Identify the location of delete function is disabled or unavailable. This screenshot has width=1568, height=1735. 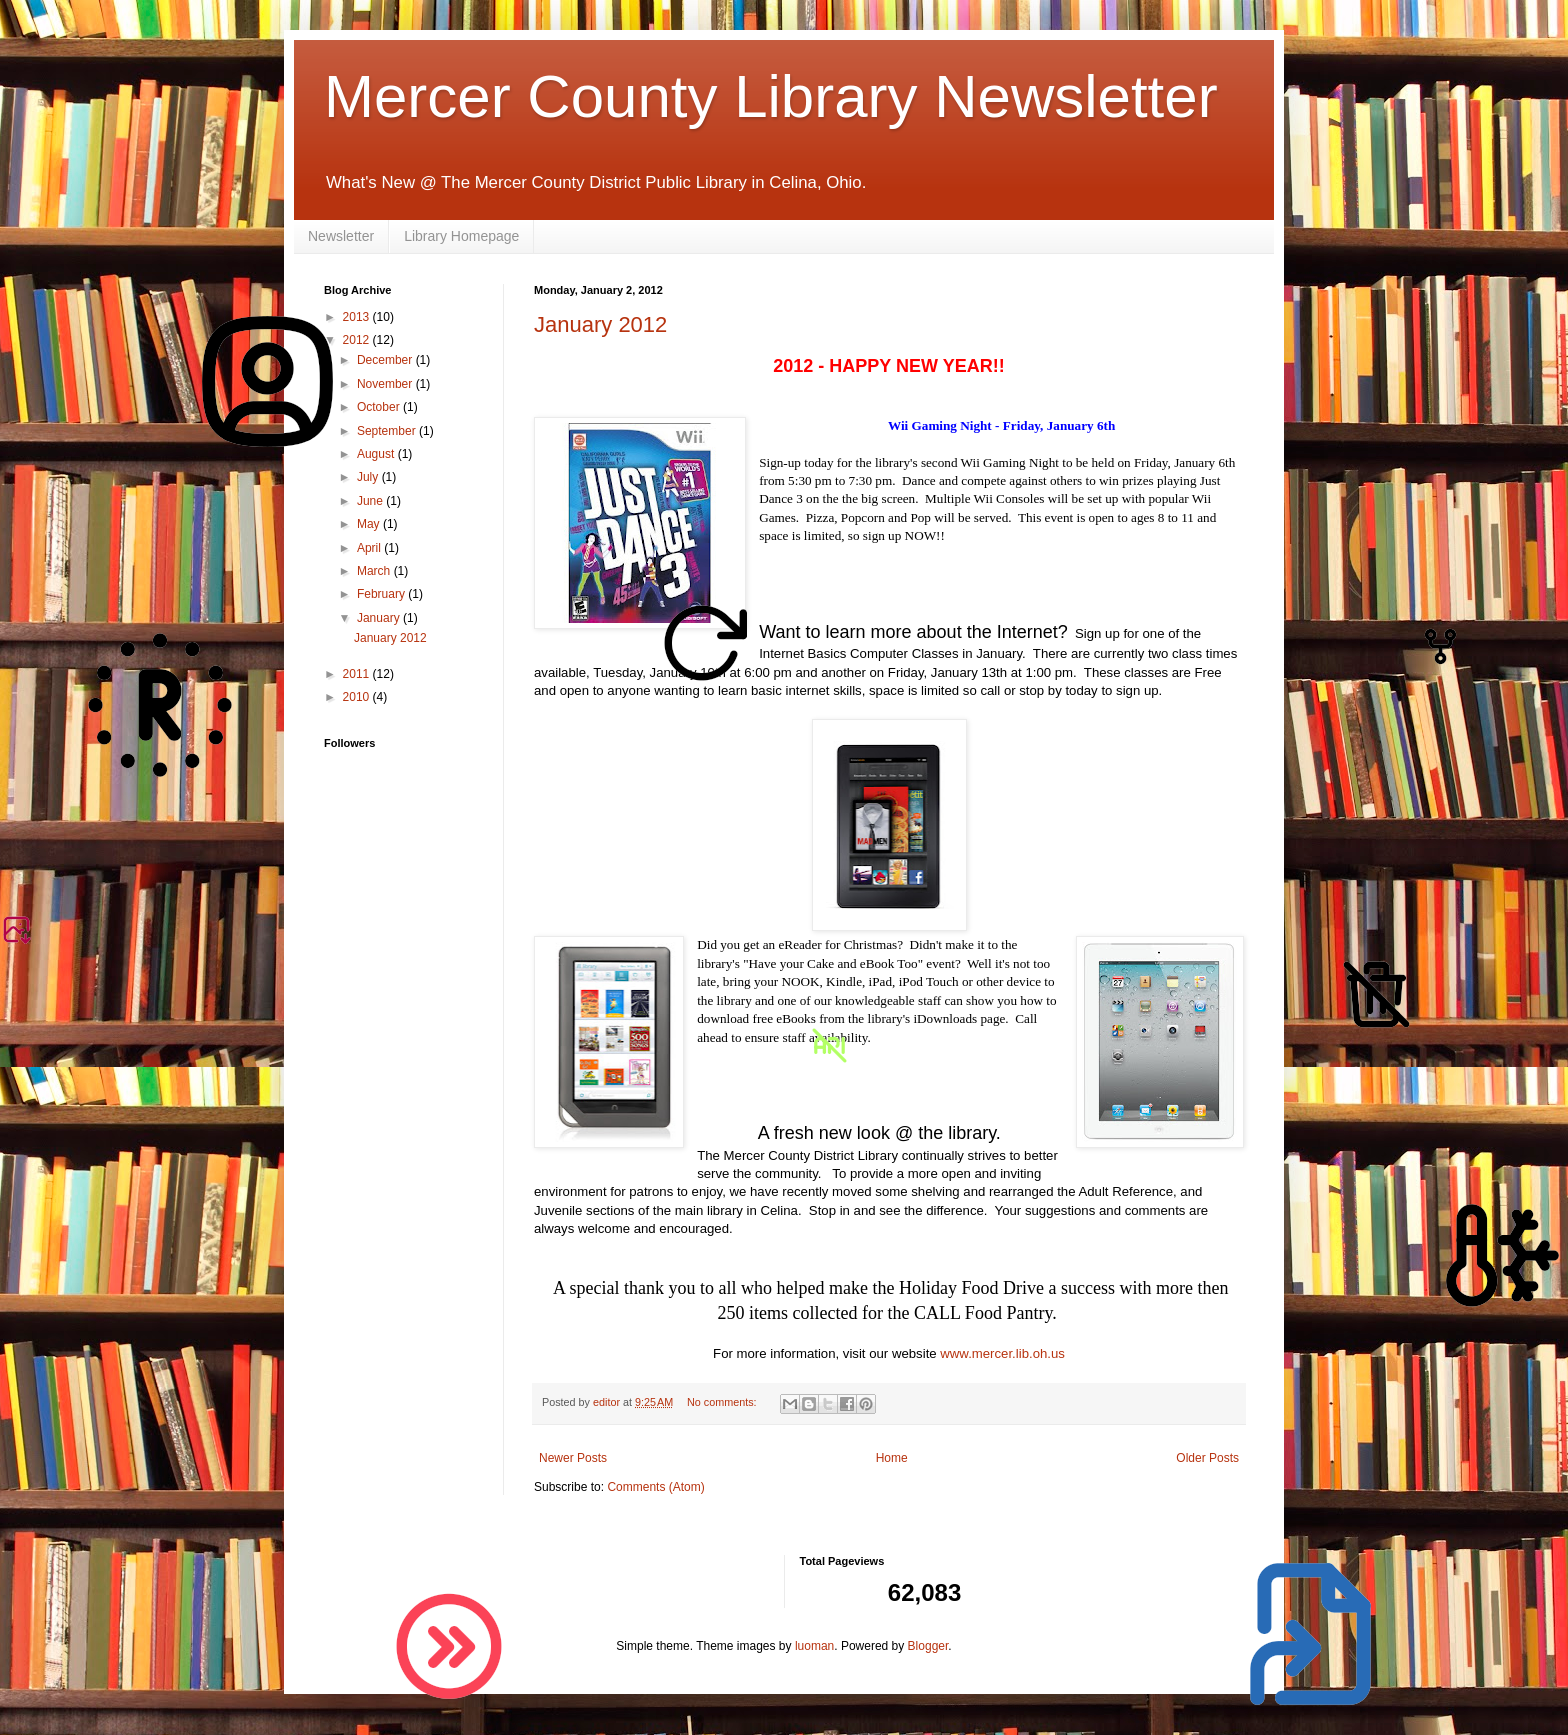
(1376, 994).